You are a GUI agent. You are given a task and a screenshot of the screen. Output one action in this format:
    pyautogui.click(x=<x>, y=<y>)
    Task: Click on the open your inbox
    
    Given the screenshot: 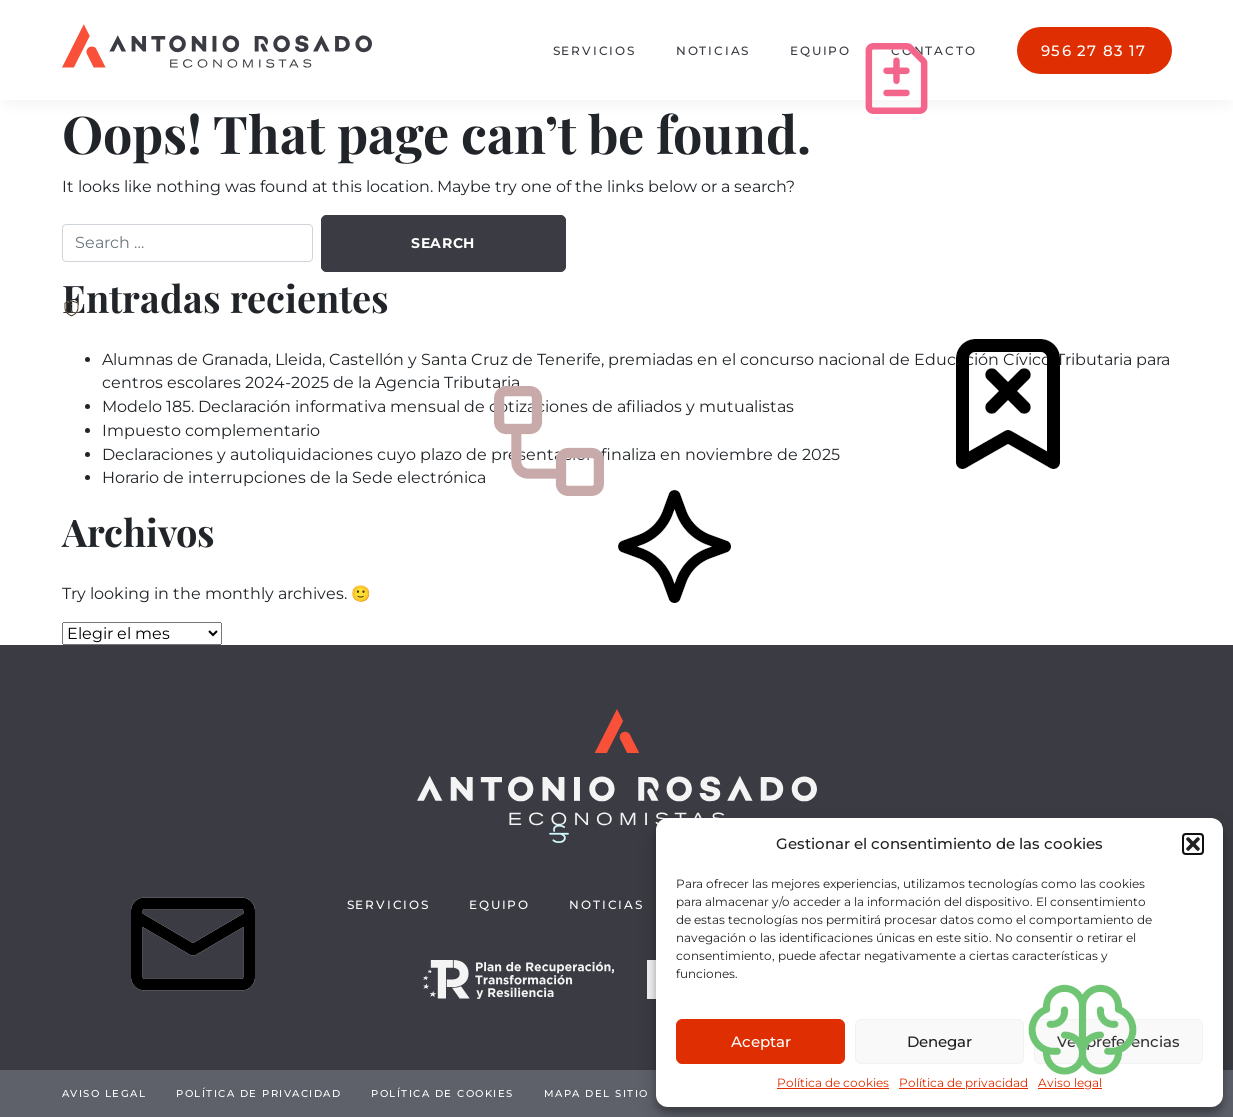 What is the action you would take?
    pyautogui.click(x=193, y=944)
    